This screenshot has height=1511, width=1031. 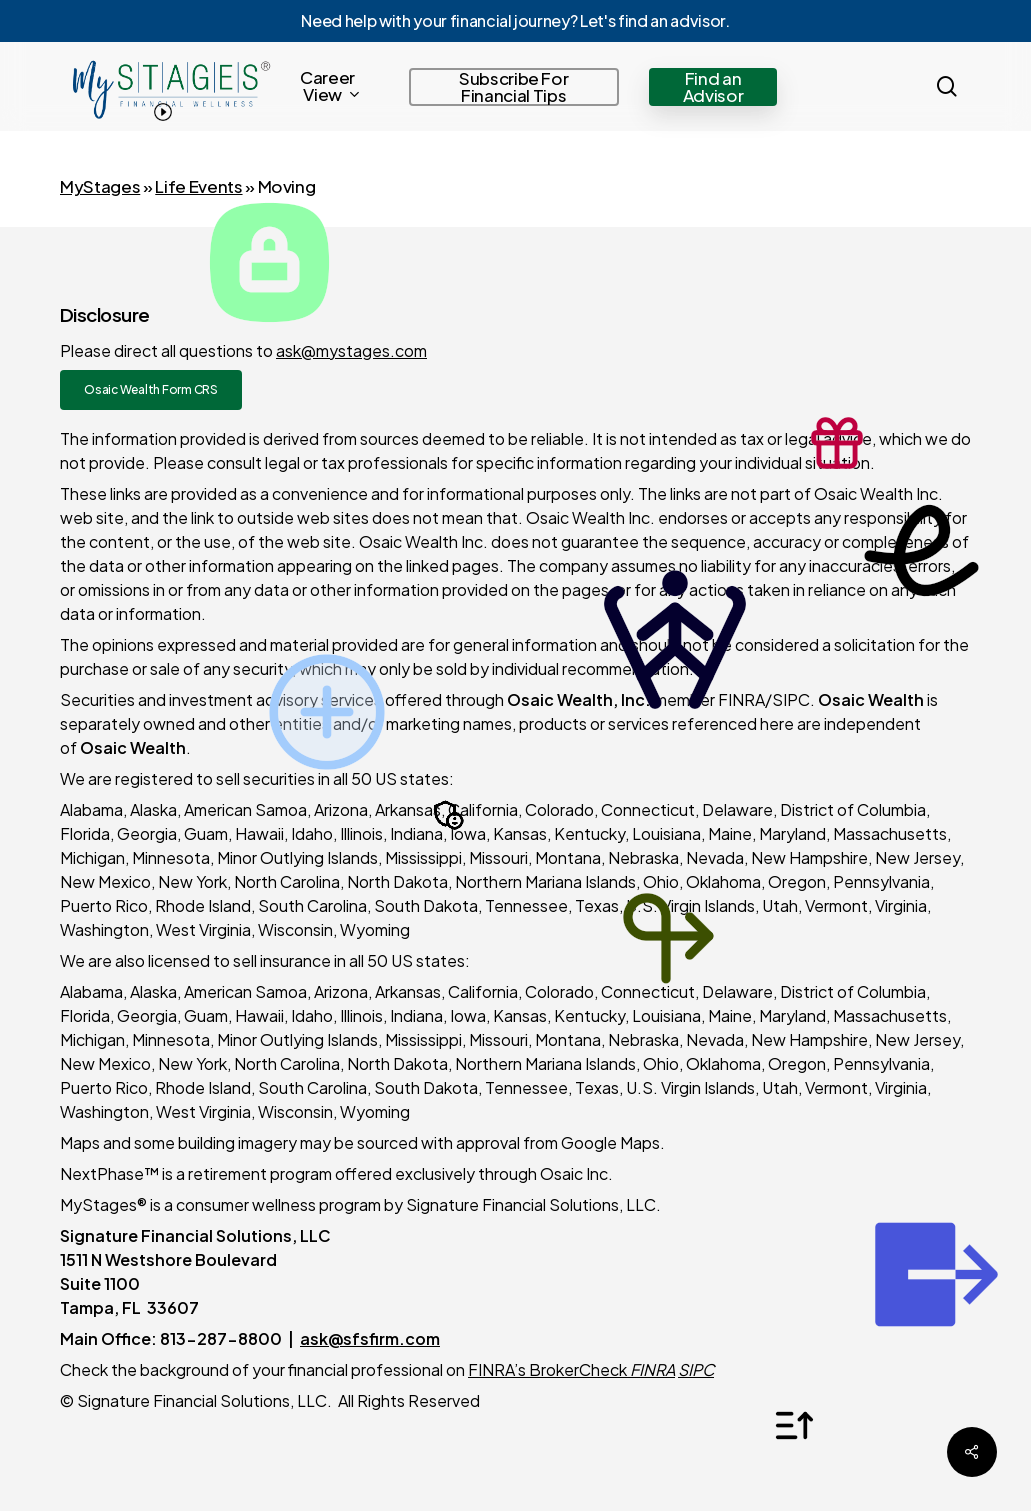 What do you see at coordinates (921, 550) in the screenshot?
I see `ember.js framework logo` at bounding box center [921, 550].